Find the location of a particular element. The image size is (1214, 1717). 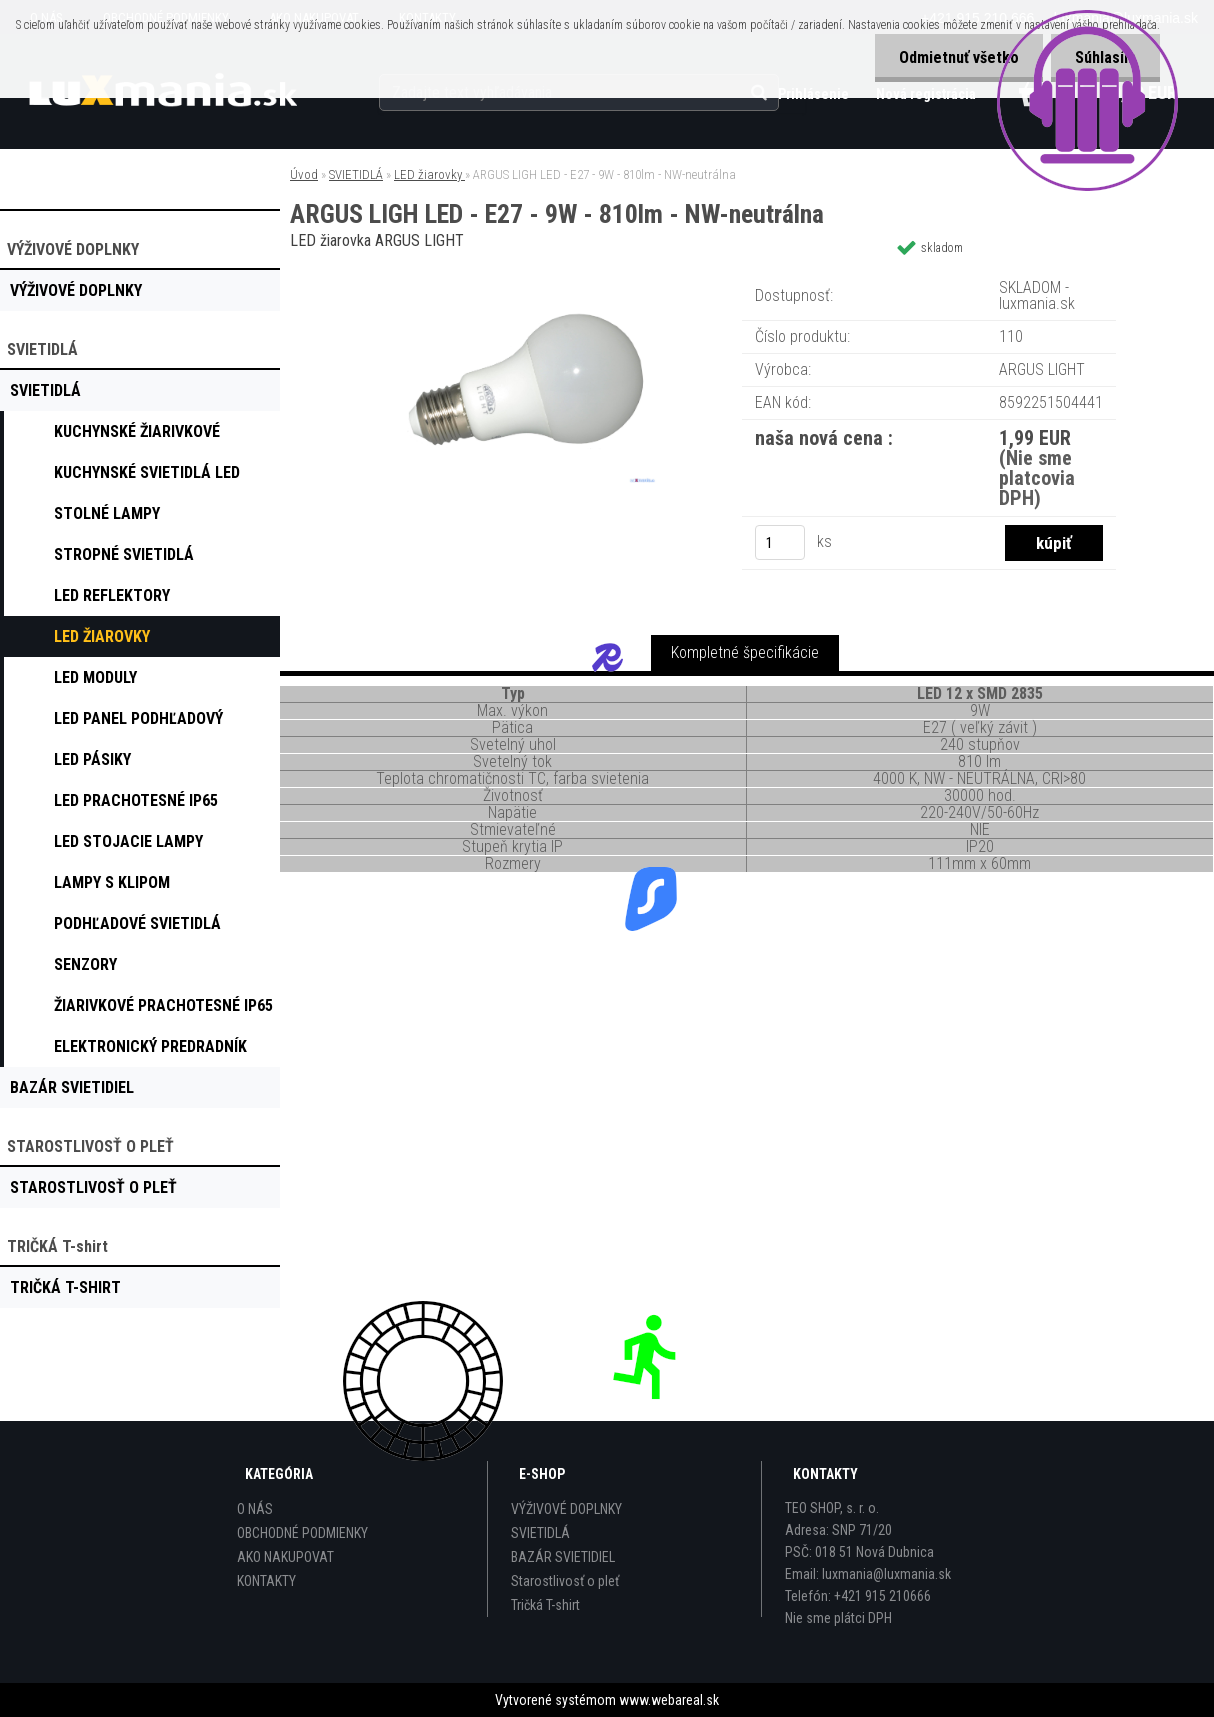

open audiobookshelf app is located at coordinates (1087, 100).